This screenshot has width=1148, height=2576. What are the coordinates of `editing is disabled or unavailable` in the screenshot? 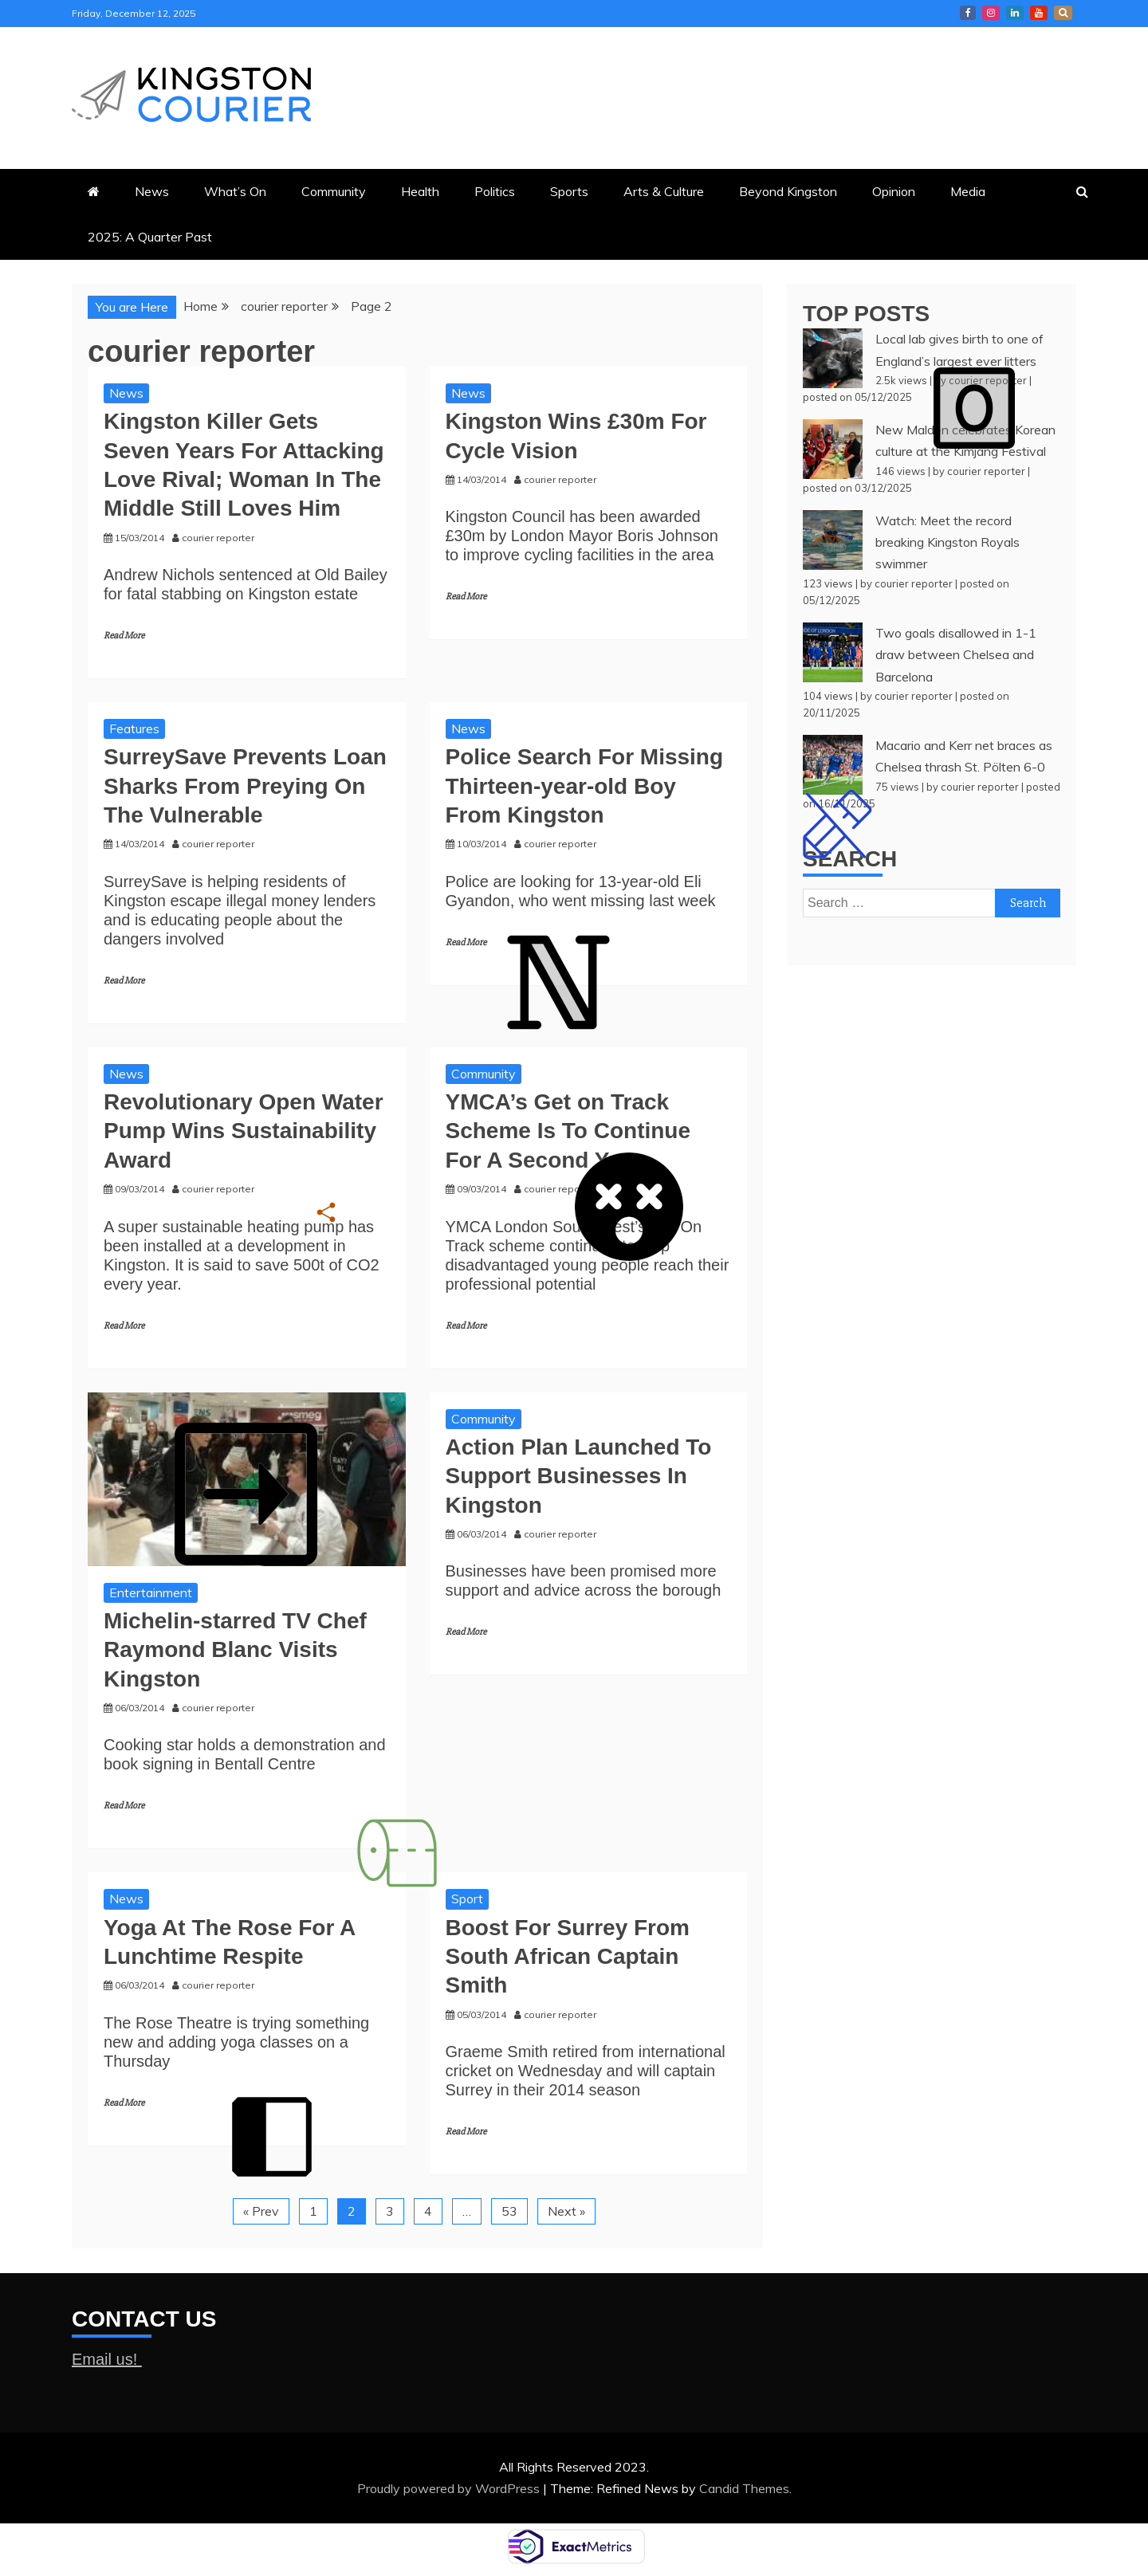 It's located at (835, 825).